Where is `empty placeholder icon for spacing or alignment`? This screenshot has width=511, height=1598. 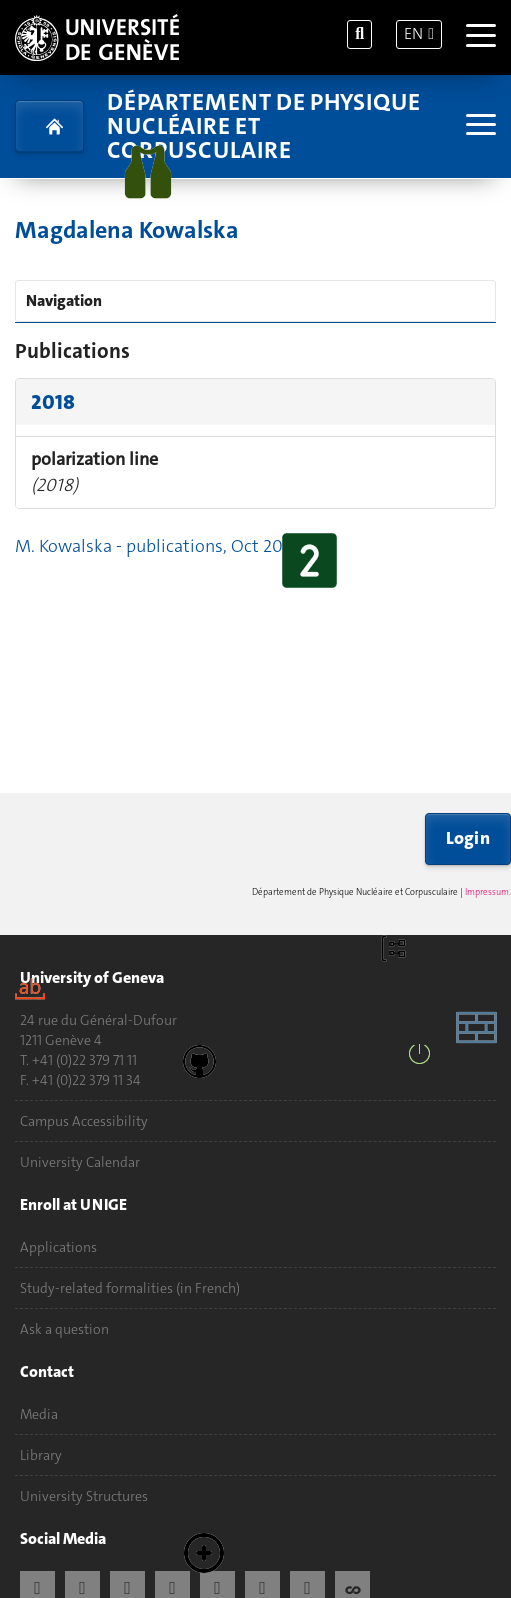
empty placeholder icon for spacing or alignment is located at coordinates (306, 47).